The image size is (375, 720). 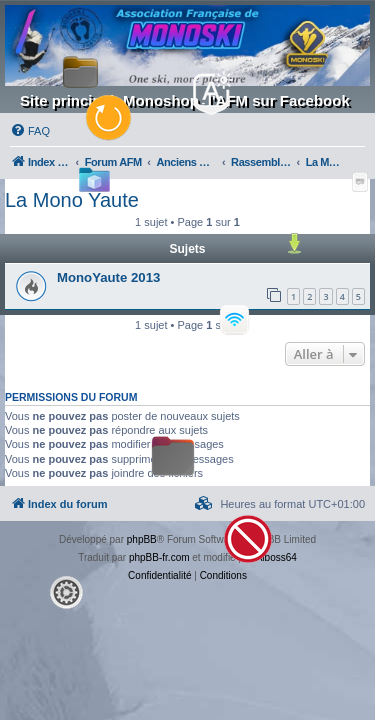 What do you see at coordinates (108, 117) in the screenshot?
I see `reboot or restart the system` at bounding box center [108, 117].